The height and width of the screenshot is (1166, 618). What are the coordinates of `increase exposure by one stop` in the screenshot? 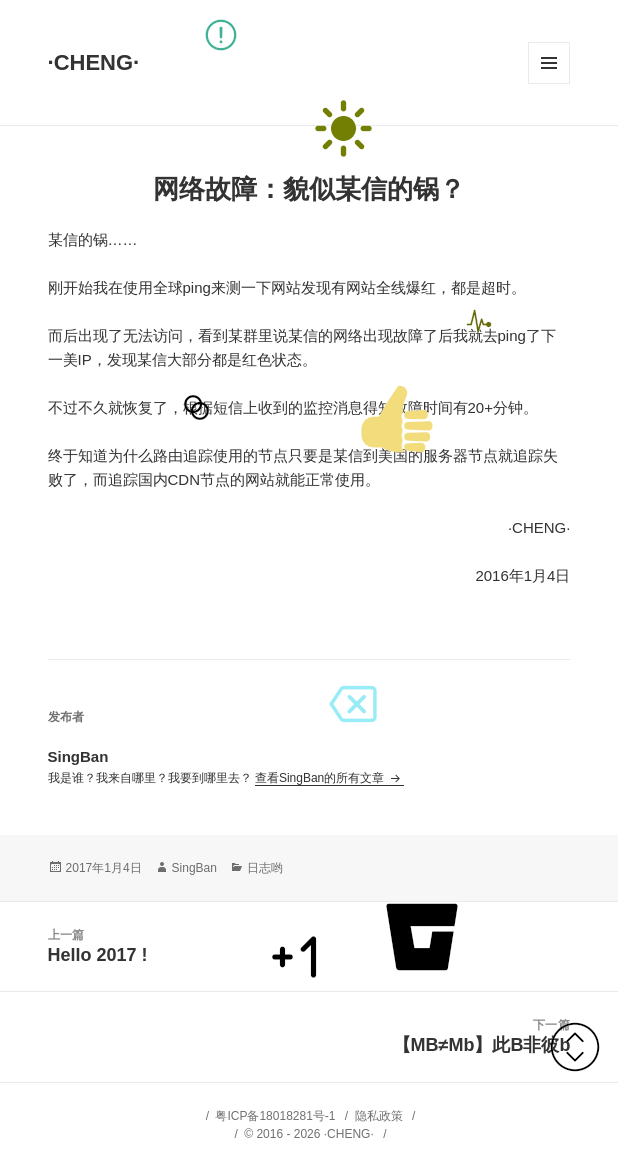 It's located at (298, 957).